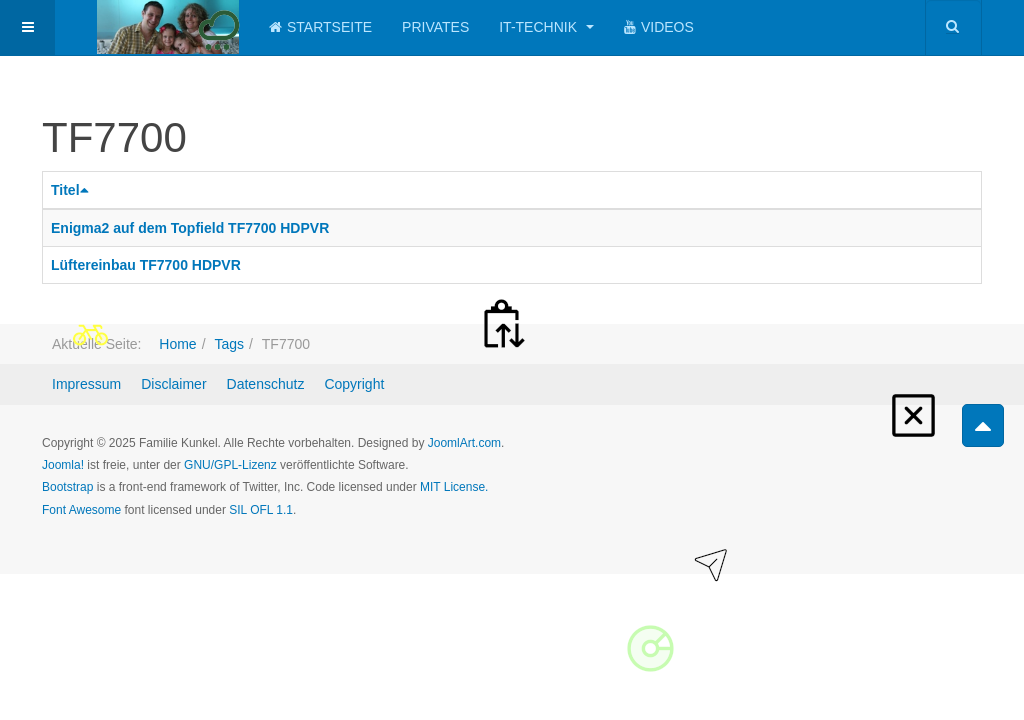 The image size is (1024, 720). Describe the element at coordinates (90, 334) in the screenshot. I see `access bike-sharing or cycling services` at that location.